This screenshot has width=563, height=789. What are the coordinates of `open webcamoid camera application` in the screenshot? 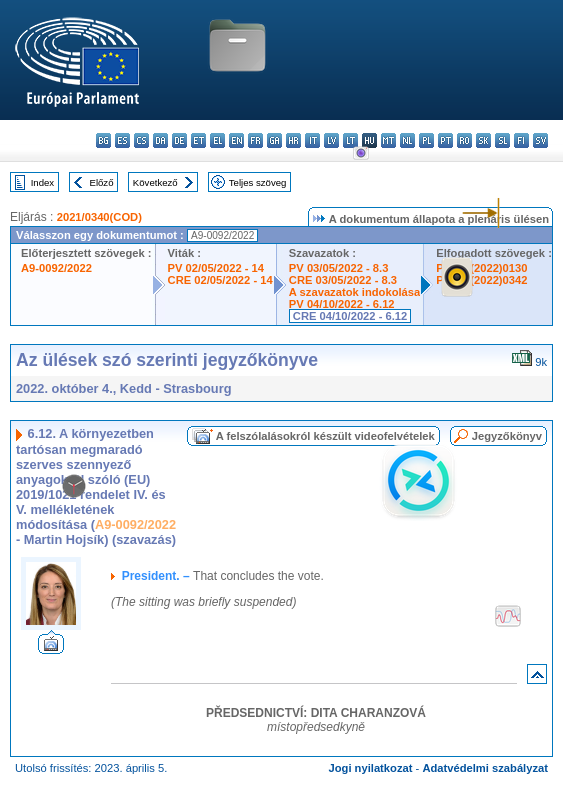 It's located at (361, 153).